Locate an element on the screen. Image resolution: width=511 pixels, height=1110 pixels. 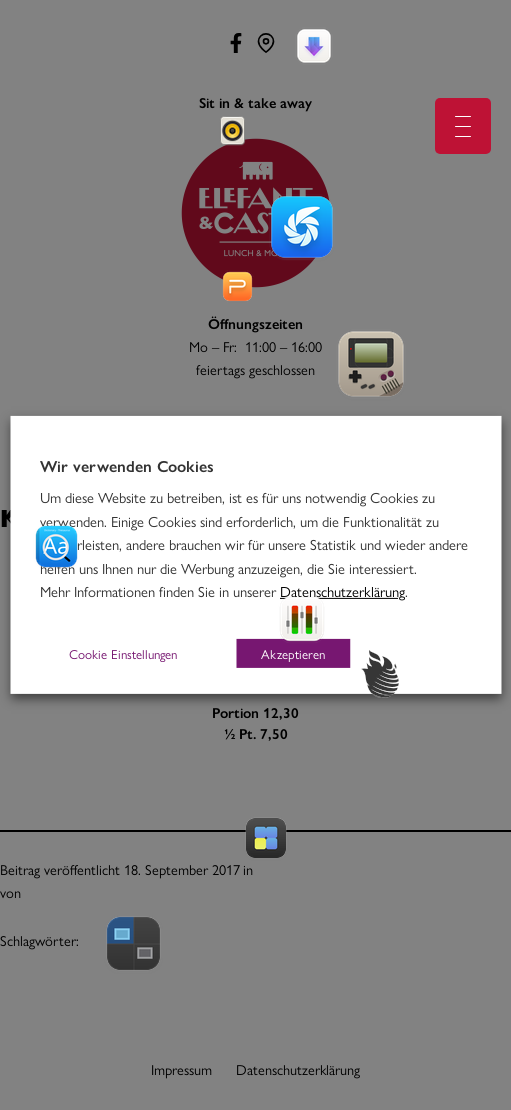
open glade interface designer is located at coordinates (380, 674).